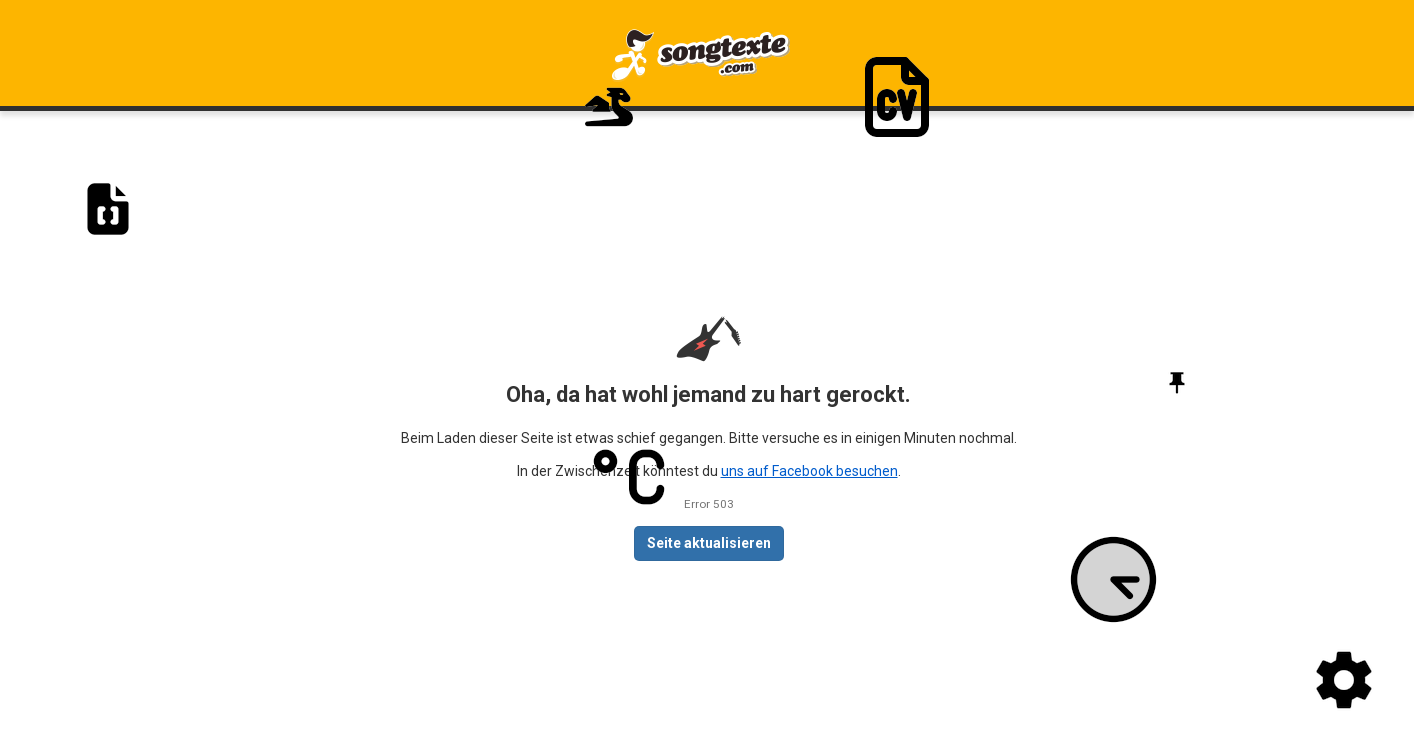 This screenshot has width=1414, height=750. What do you see at coordinates (629, 477) in the screenshot?
I see `display temperature in celsius` at bounding box center [629, 477].